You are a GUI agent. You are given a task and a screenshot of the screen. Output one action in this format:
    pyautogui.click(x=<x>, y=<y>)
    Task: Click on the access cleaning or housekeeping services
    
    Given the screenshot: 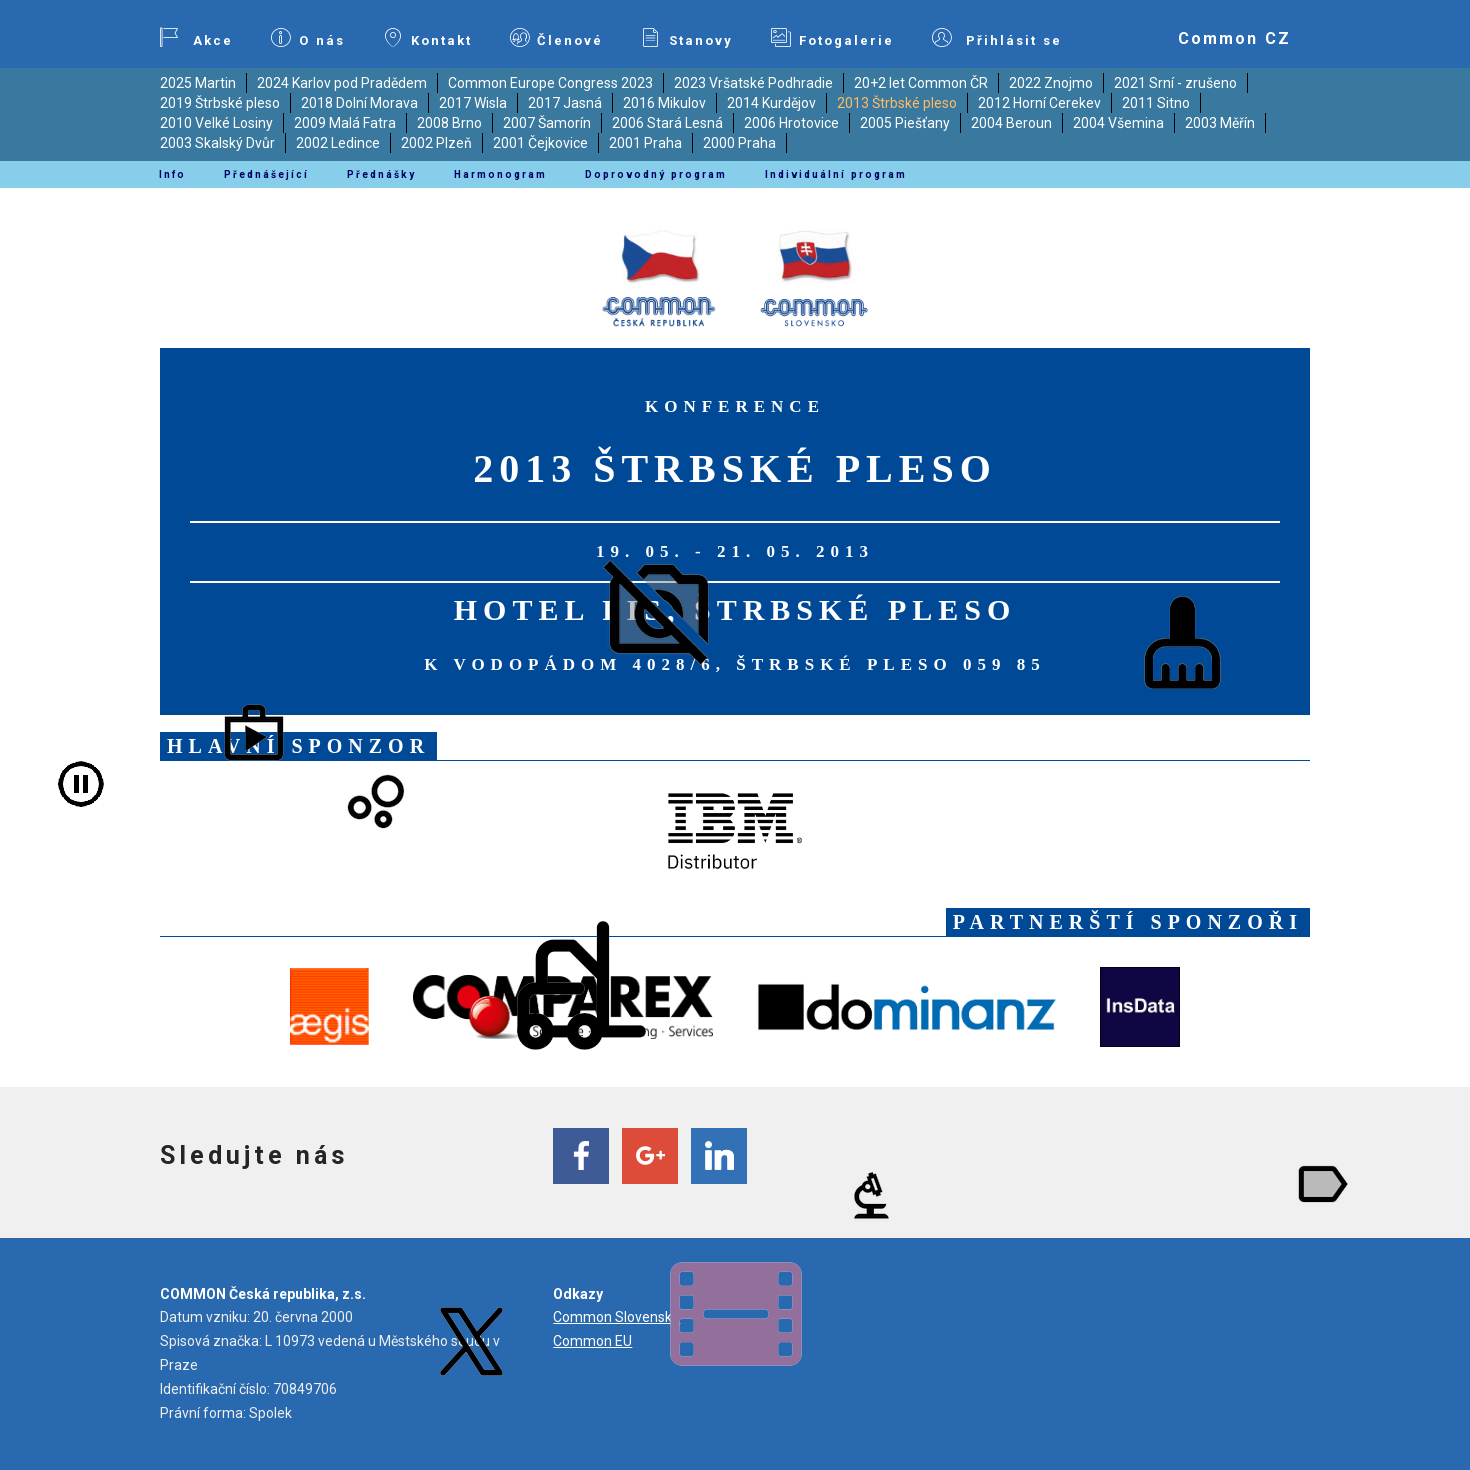 What is the action you would take?
    pyautogui.click(x=1182, y=642)
    